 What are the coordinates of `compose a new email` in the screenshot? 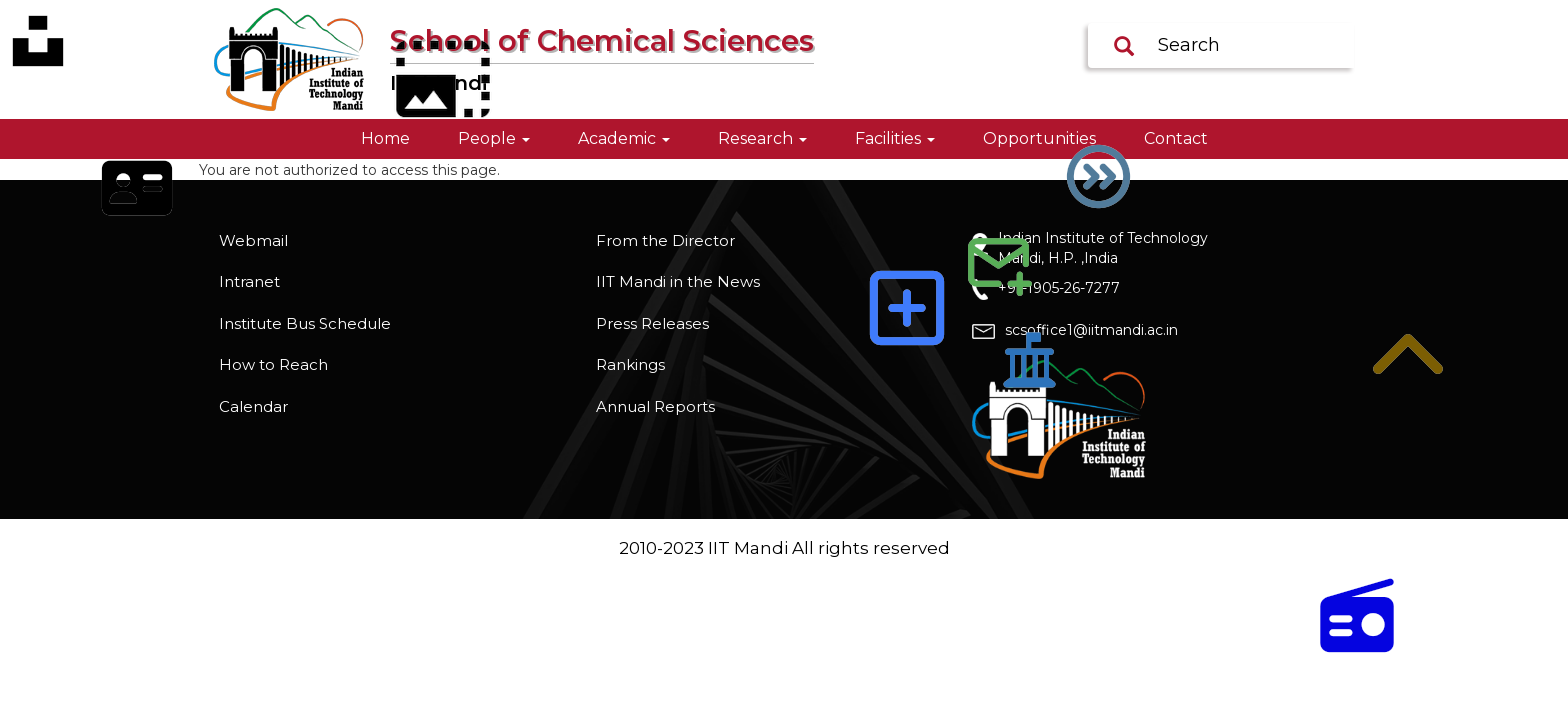 It's located at (998, 262).